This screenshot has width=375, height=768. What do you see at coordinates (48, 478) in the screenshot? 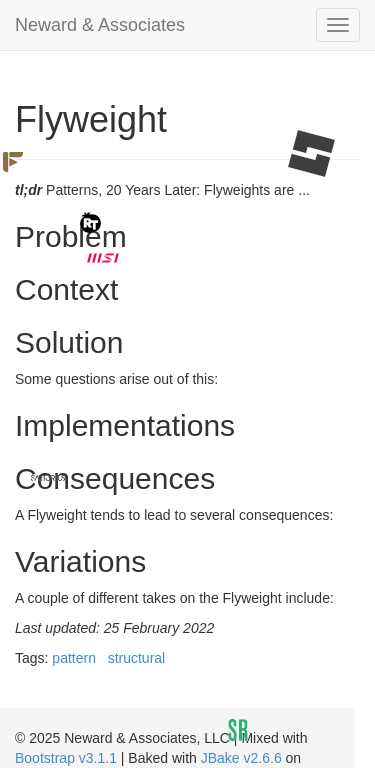
I see `Sartorius company logo` at bounding box center [48, 478].